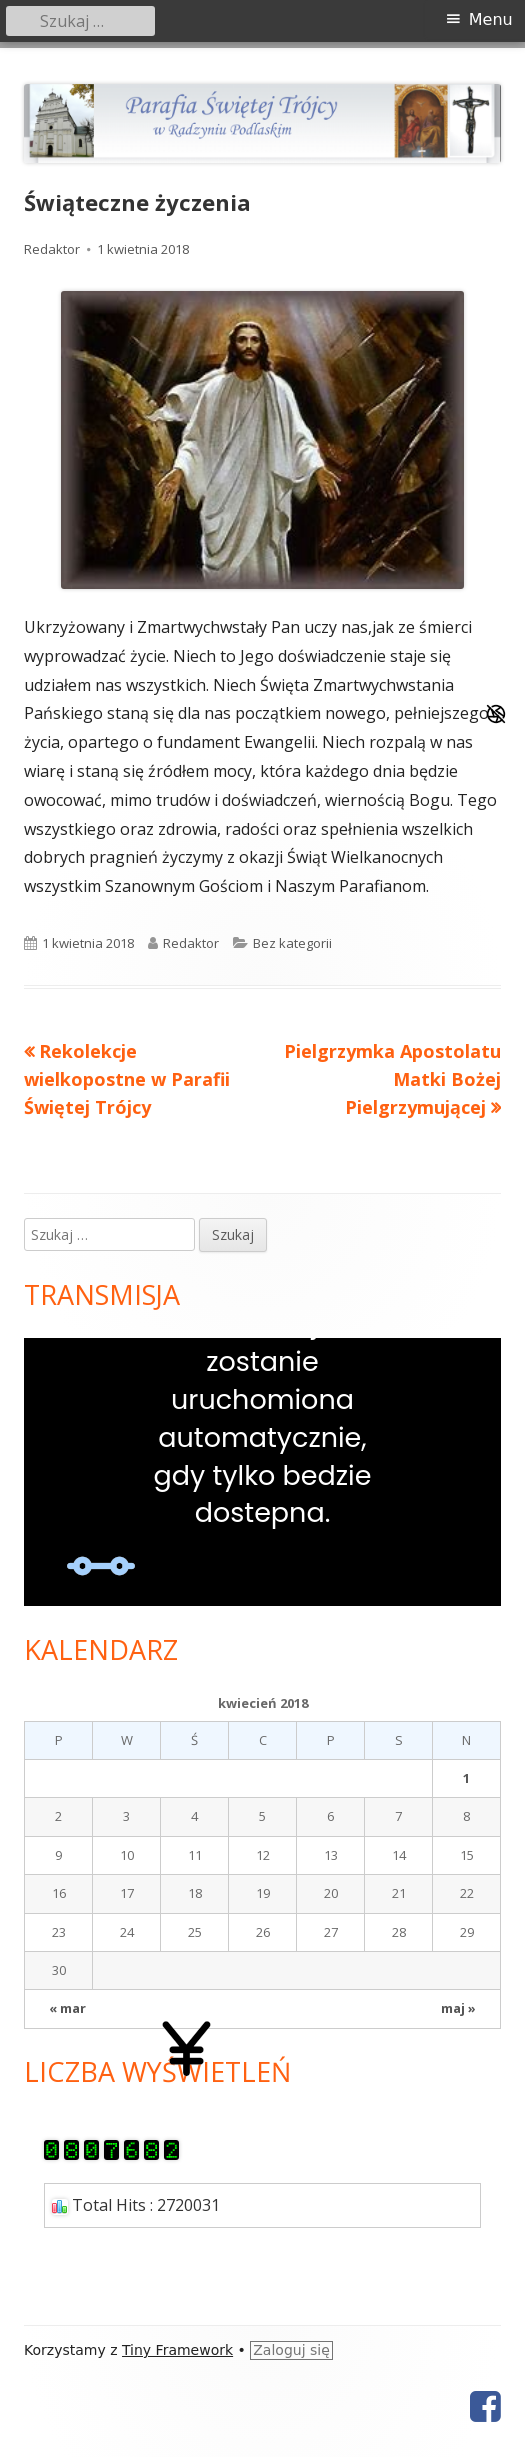 This screenshot has width=525, height=2457. I want to click on indicates a closed circuit or active connection, so click(101, 1566).